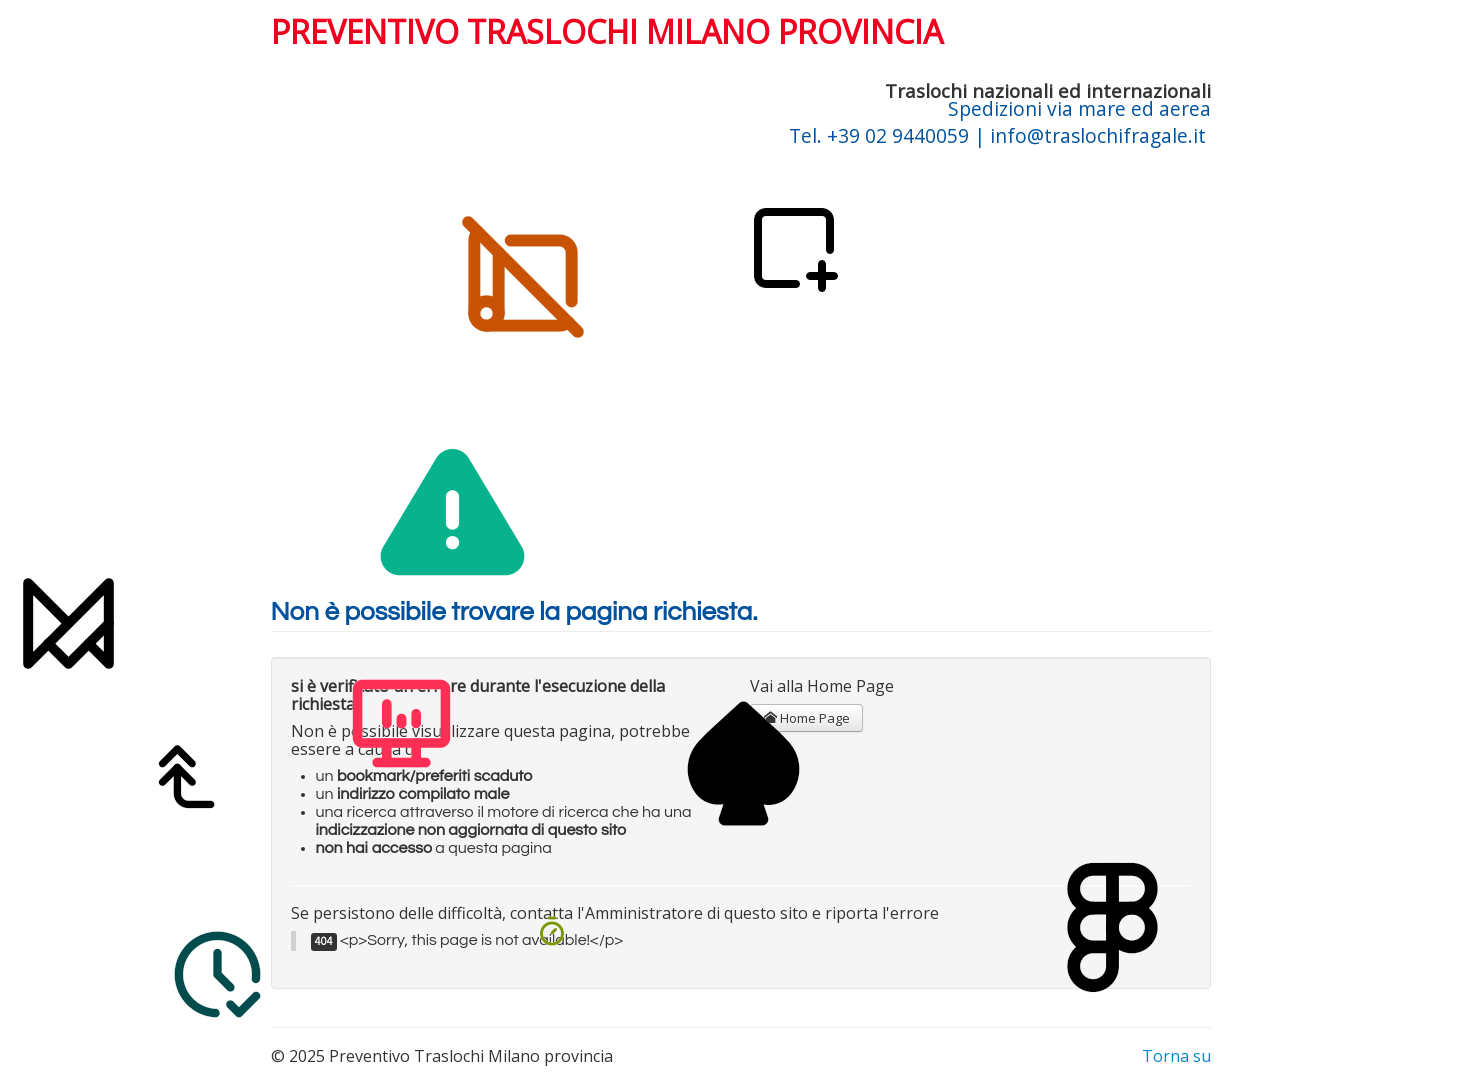  Describe the element at coordinates (452, 516) in the screenshot. I see `indicates a warning or caution state` at that location.